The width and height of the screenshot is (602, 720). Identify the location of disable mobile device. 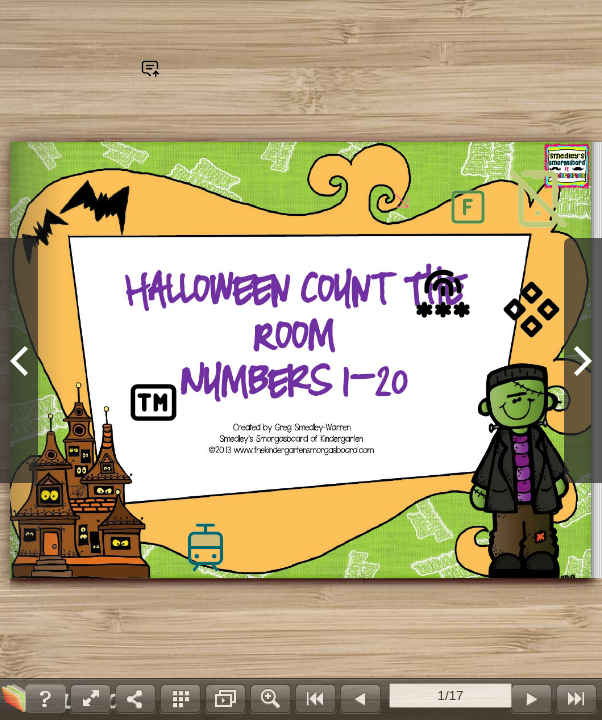
(538, 199).